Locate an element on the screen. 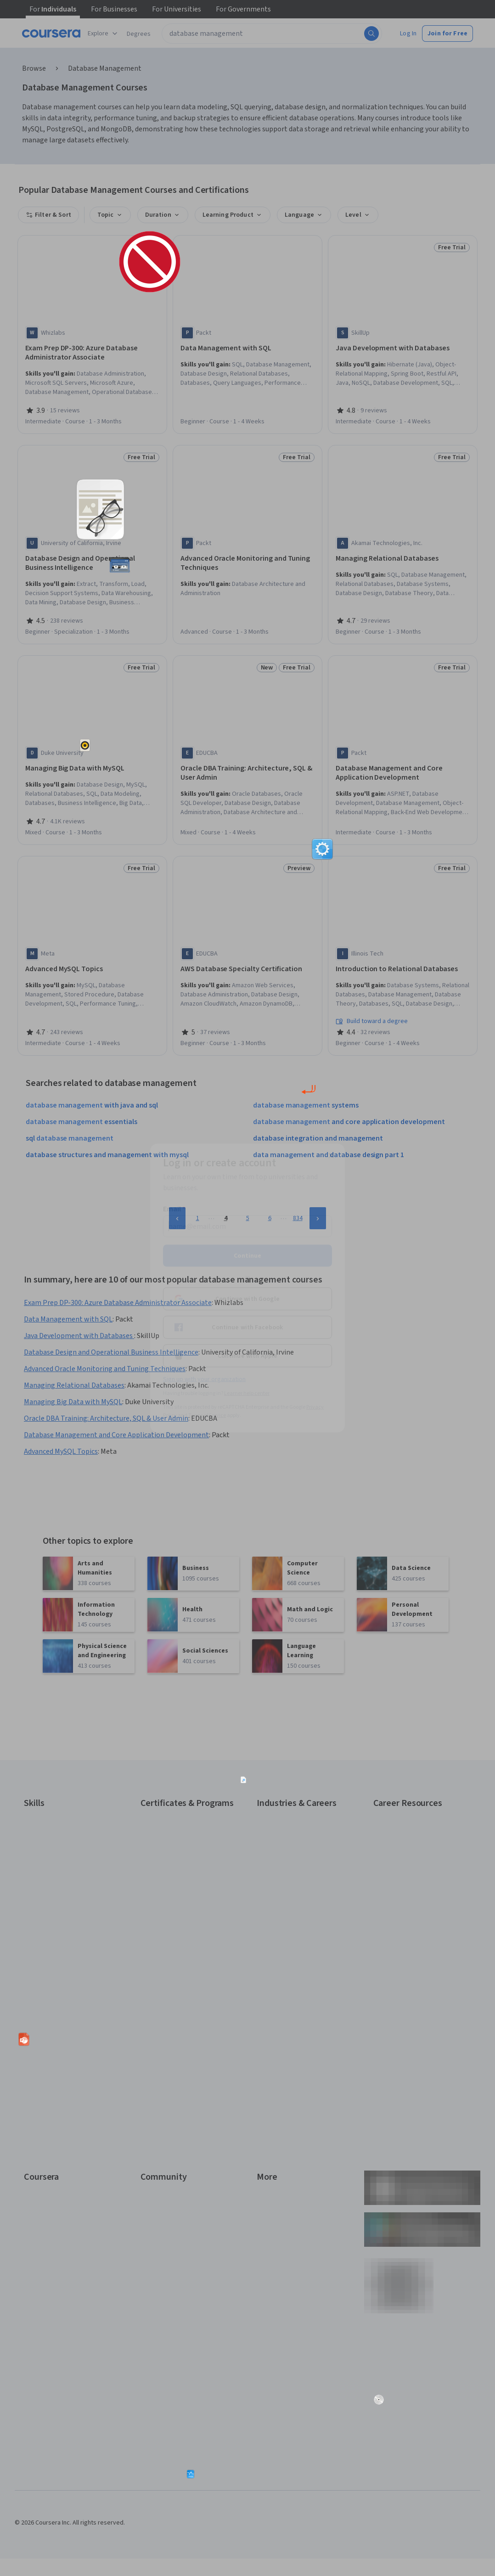  open office productivity suite is located at coordinates (100, 509).